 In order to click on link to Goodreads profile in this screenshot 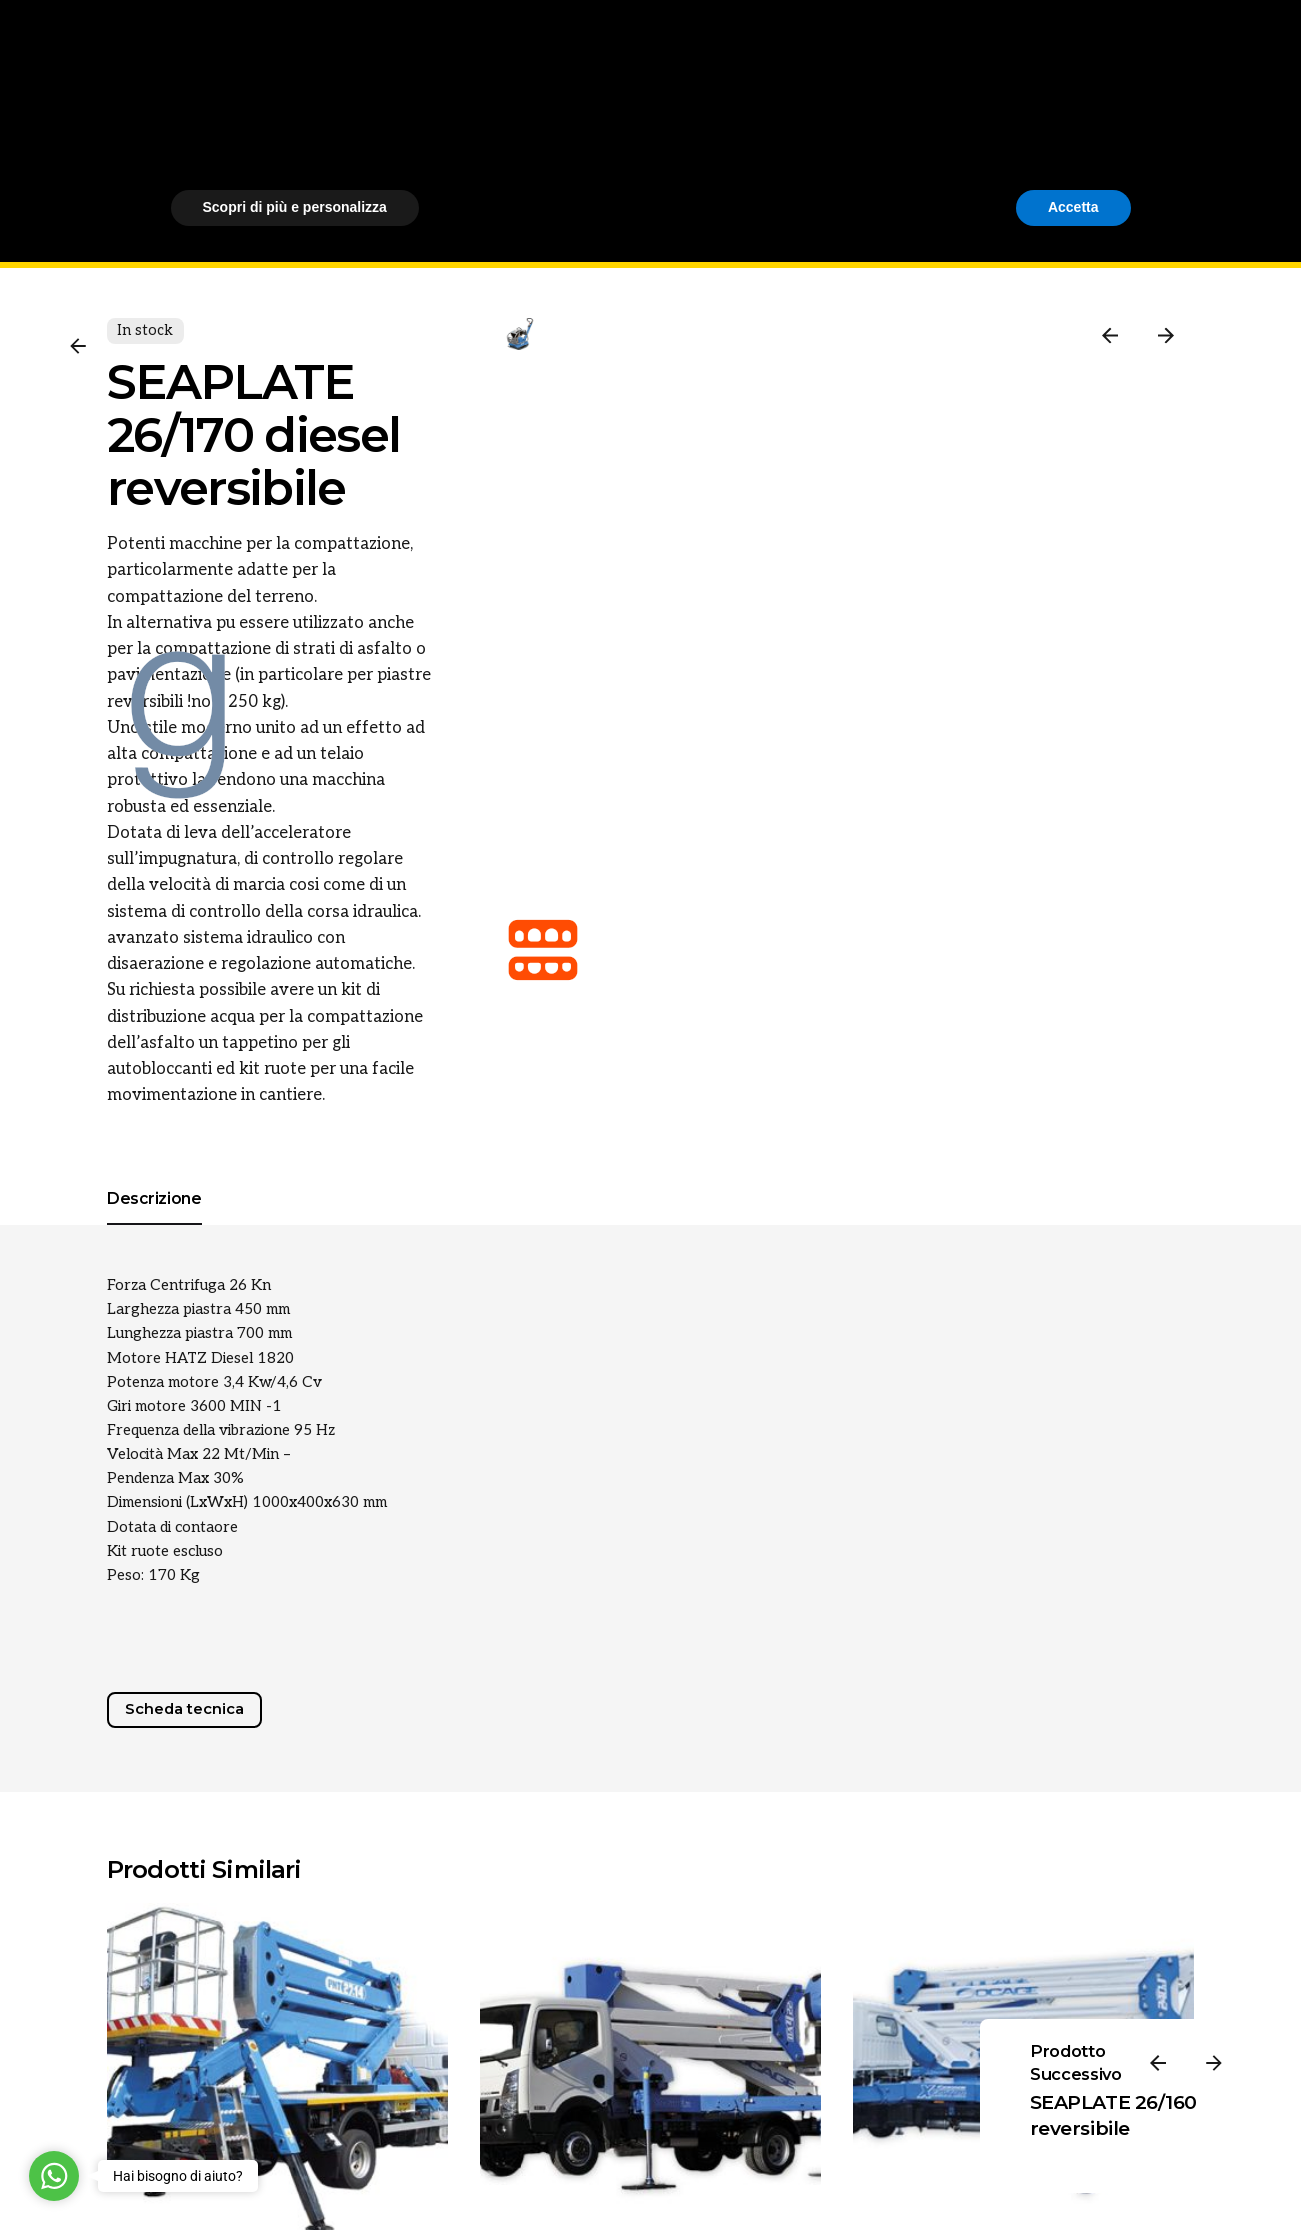, I will do `click(178, 725)`.